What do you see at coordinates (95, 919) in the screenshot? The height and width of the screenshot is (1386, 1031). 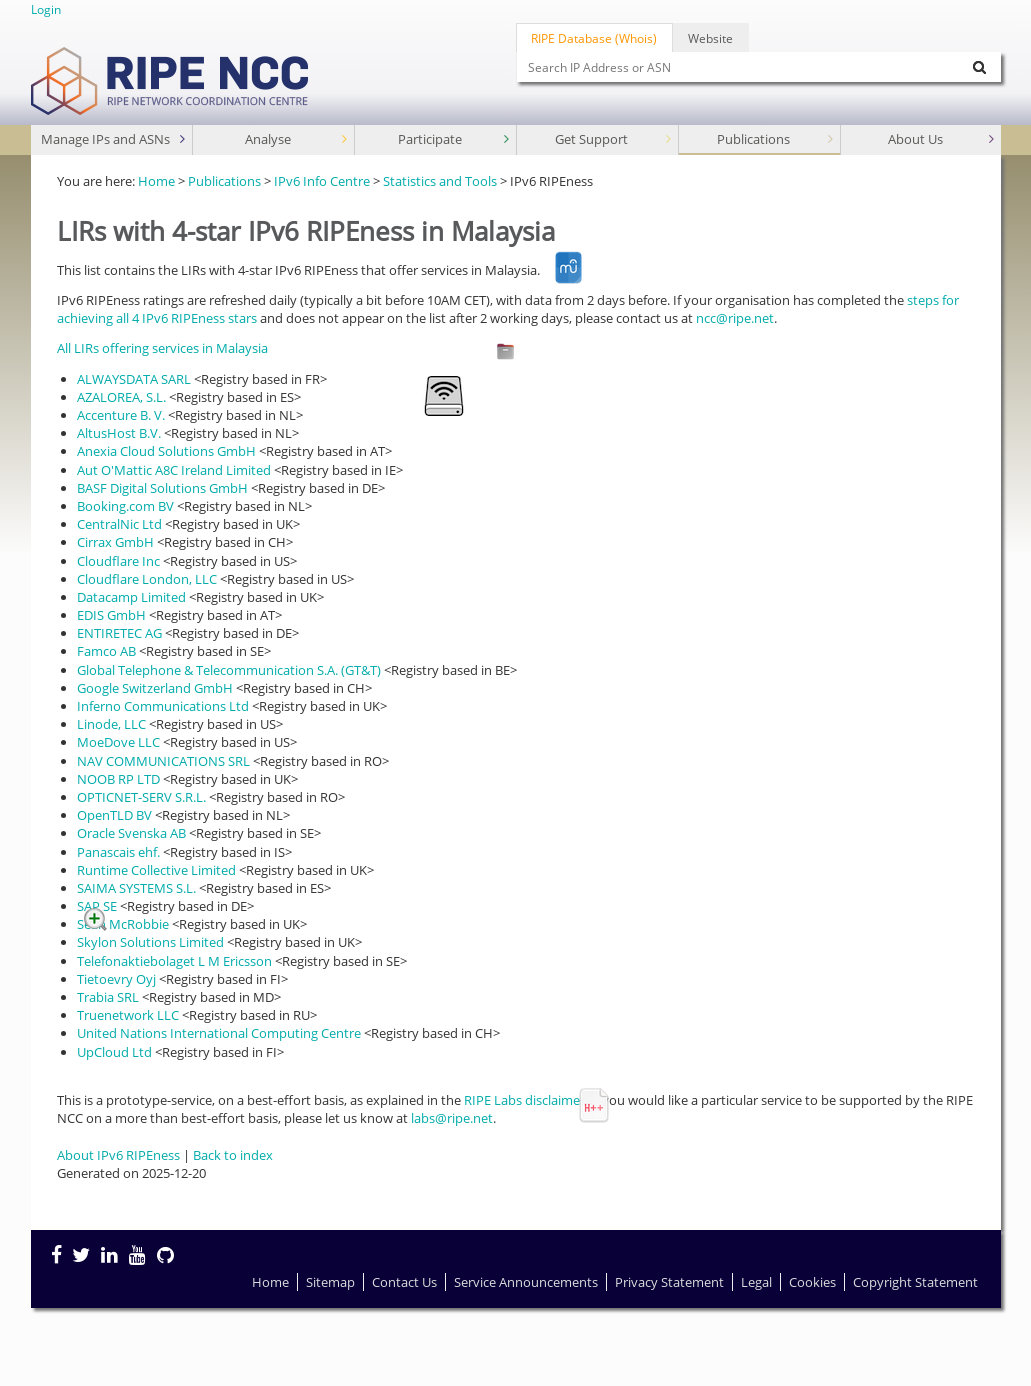 I see `zoom in on the current view` at bounding box center [95, 919].